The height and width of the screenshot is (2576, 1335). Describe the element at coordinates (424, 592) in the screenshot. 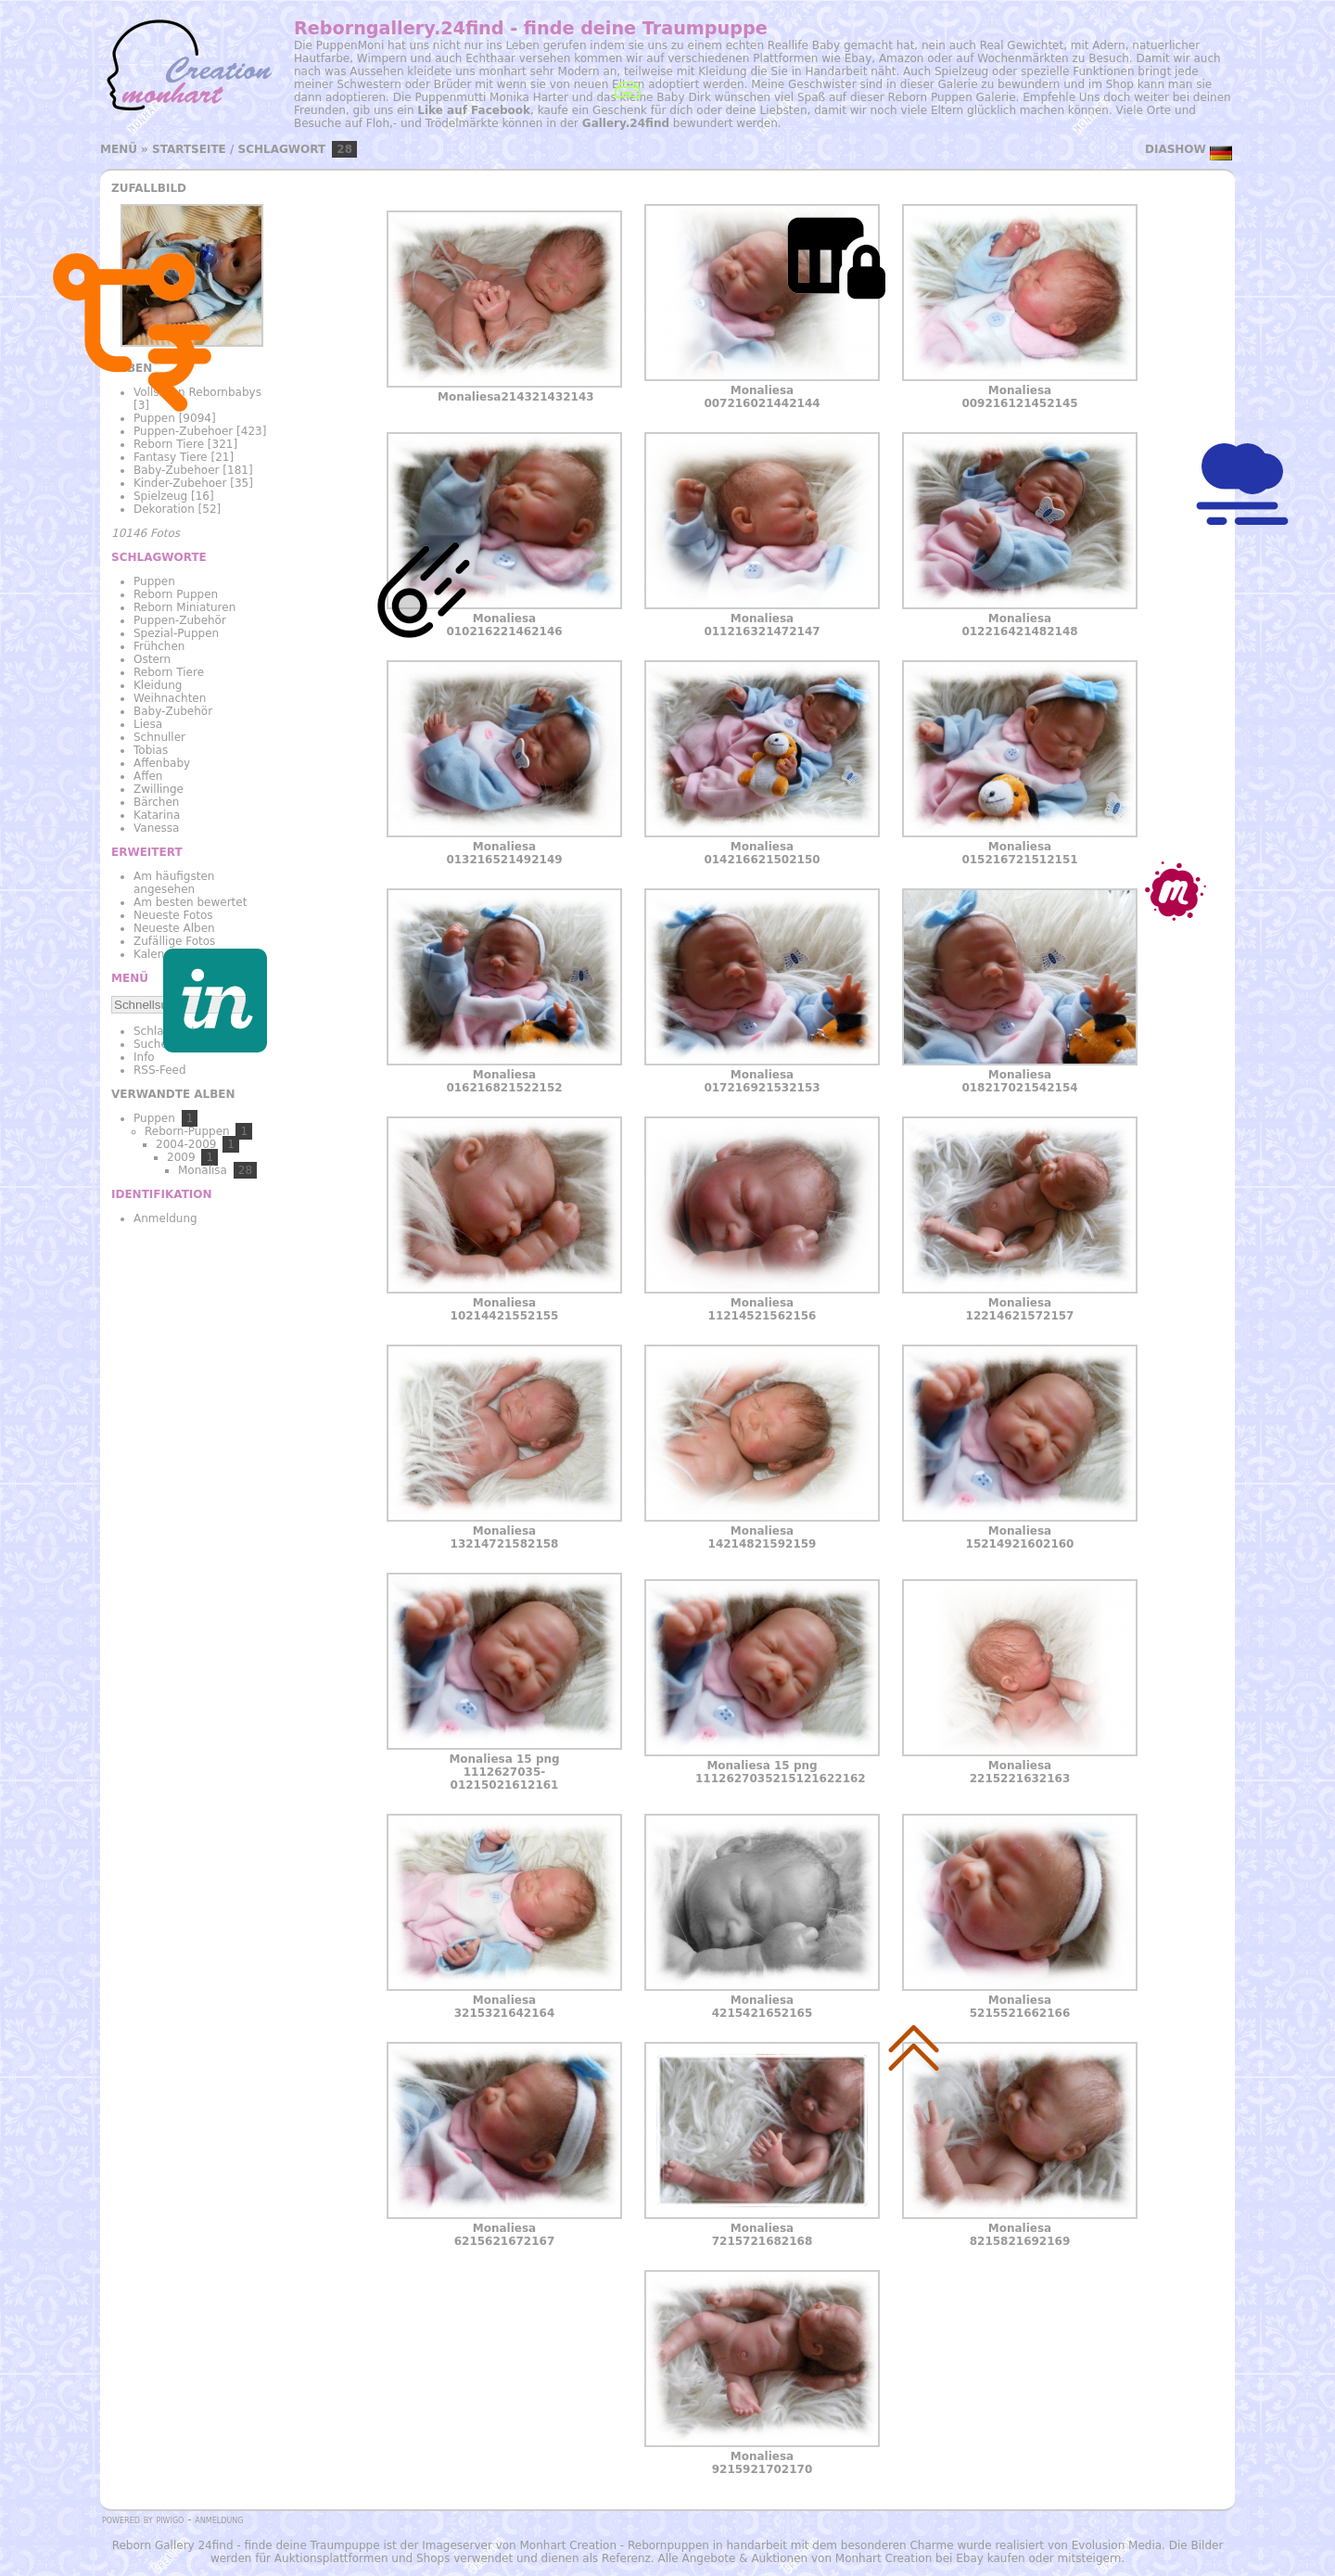

I see `indicates a meteor or space-related feature` at that location.